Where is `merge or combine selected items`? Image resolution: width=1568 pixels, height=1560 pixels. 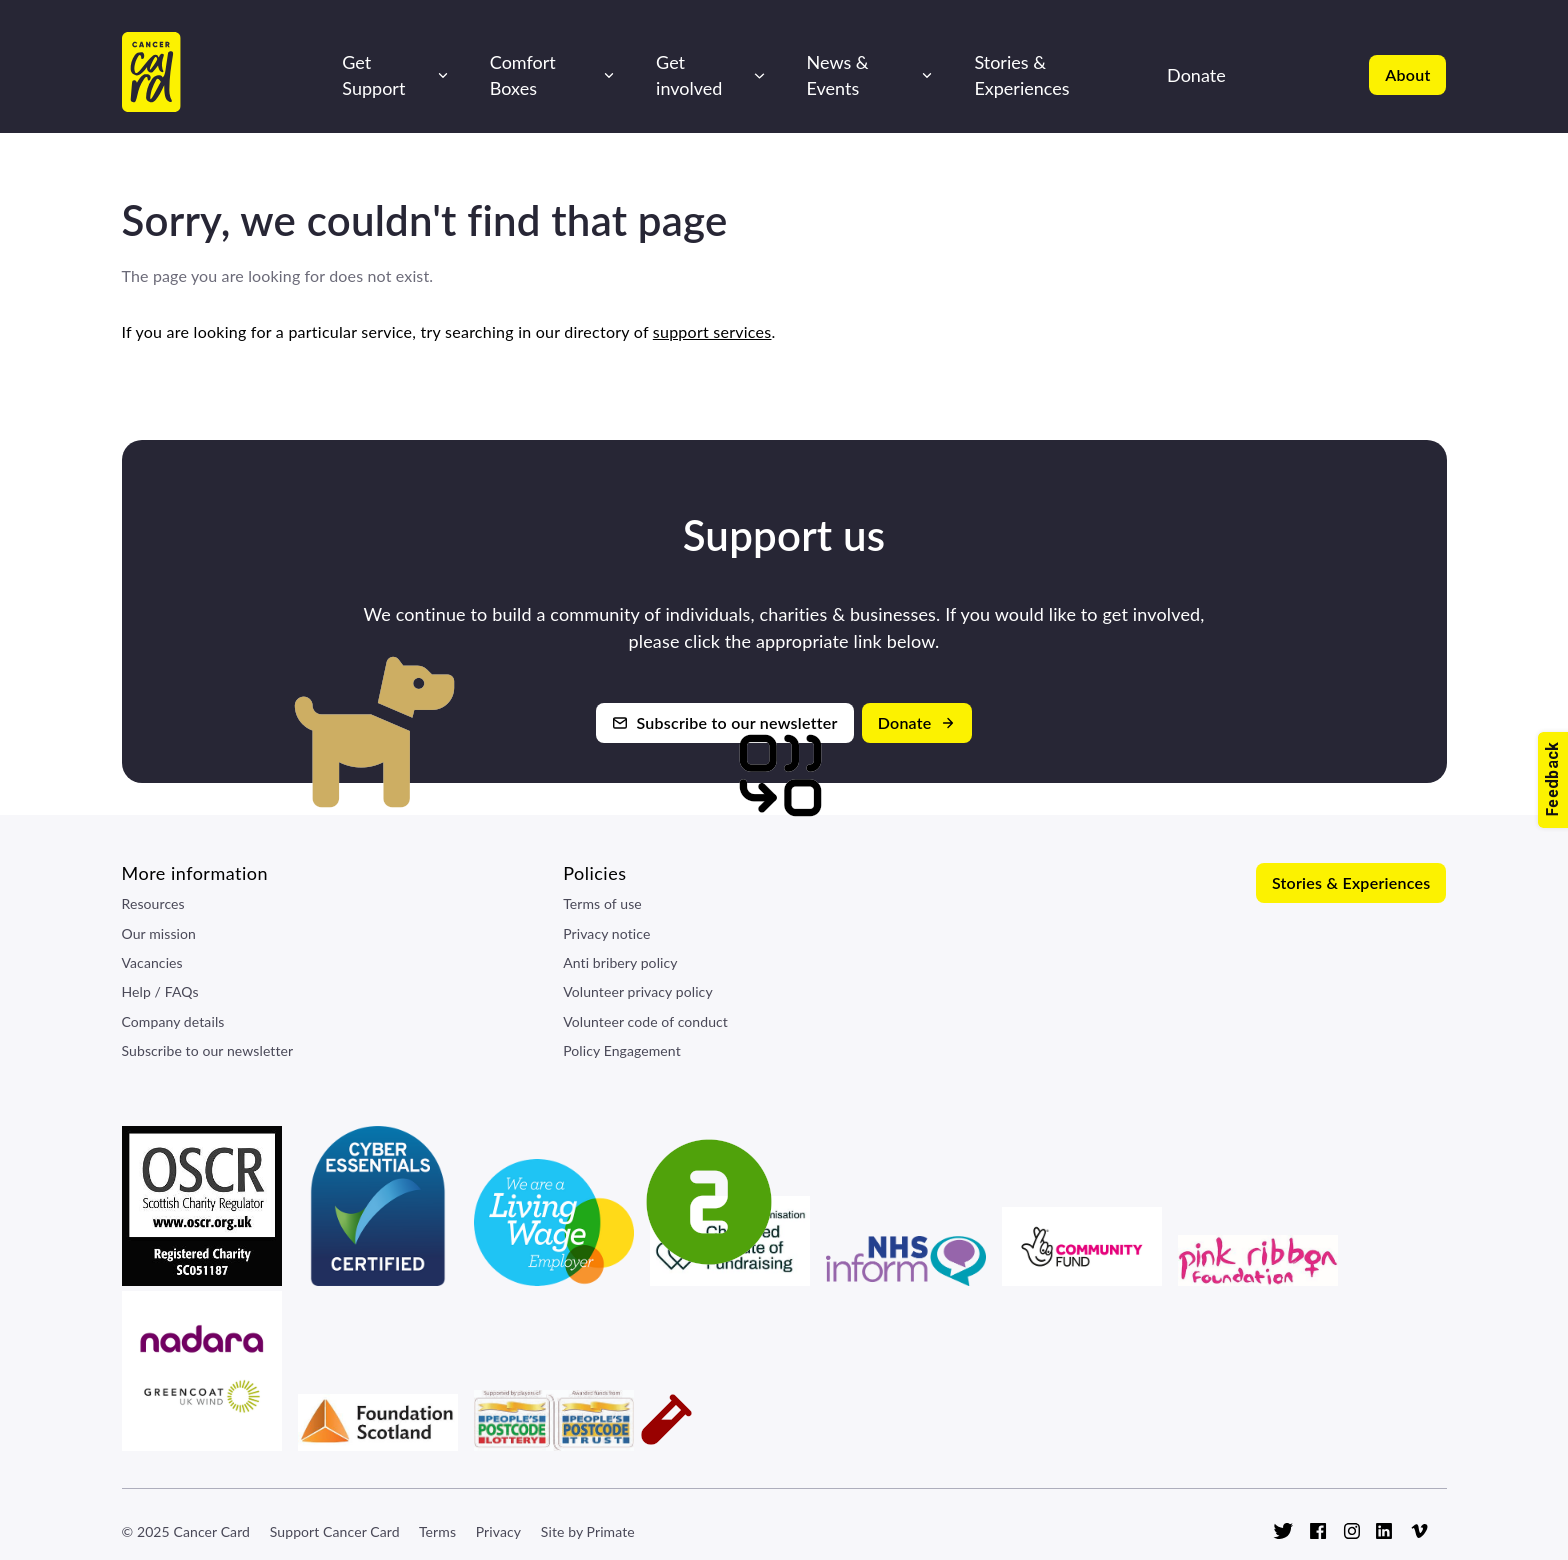 merge or combine selected items is located at coordinates (780, 775).